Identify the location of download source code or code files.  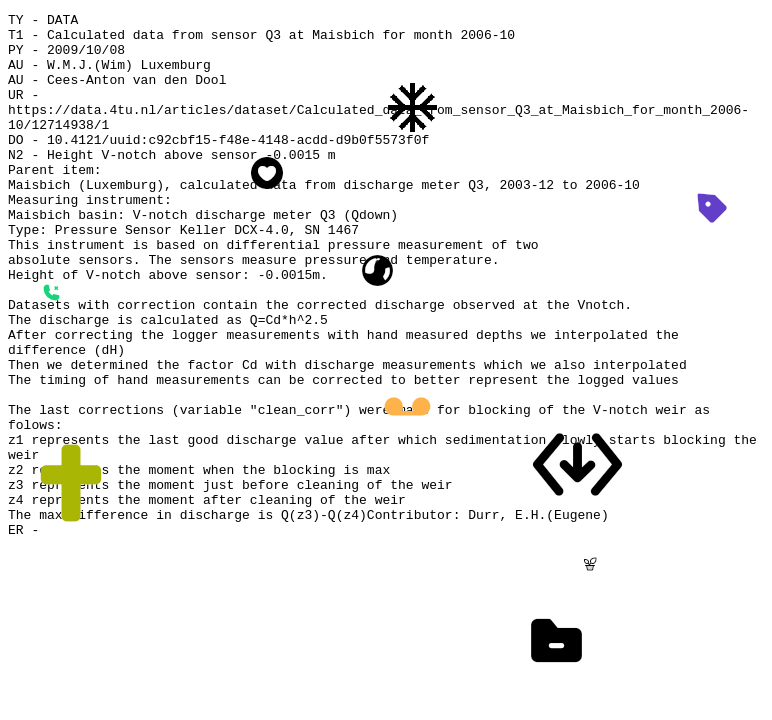
(577, 464).